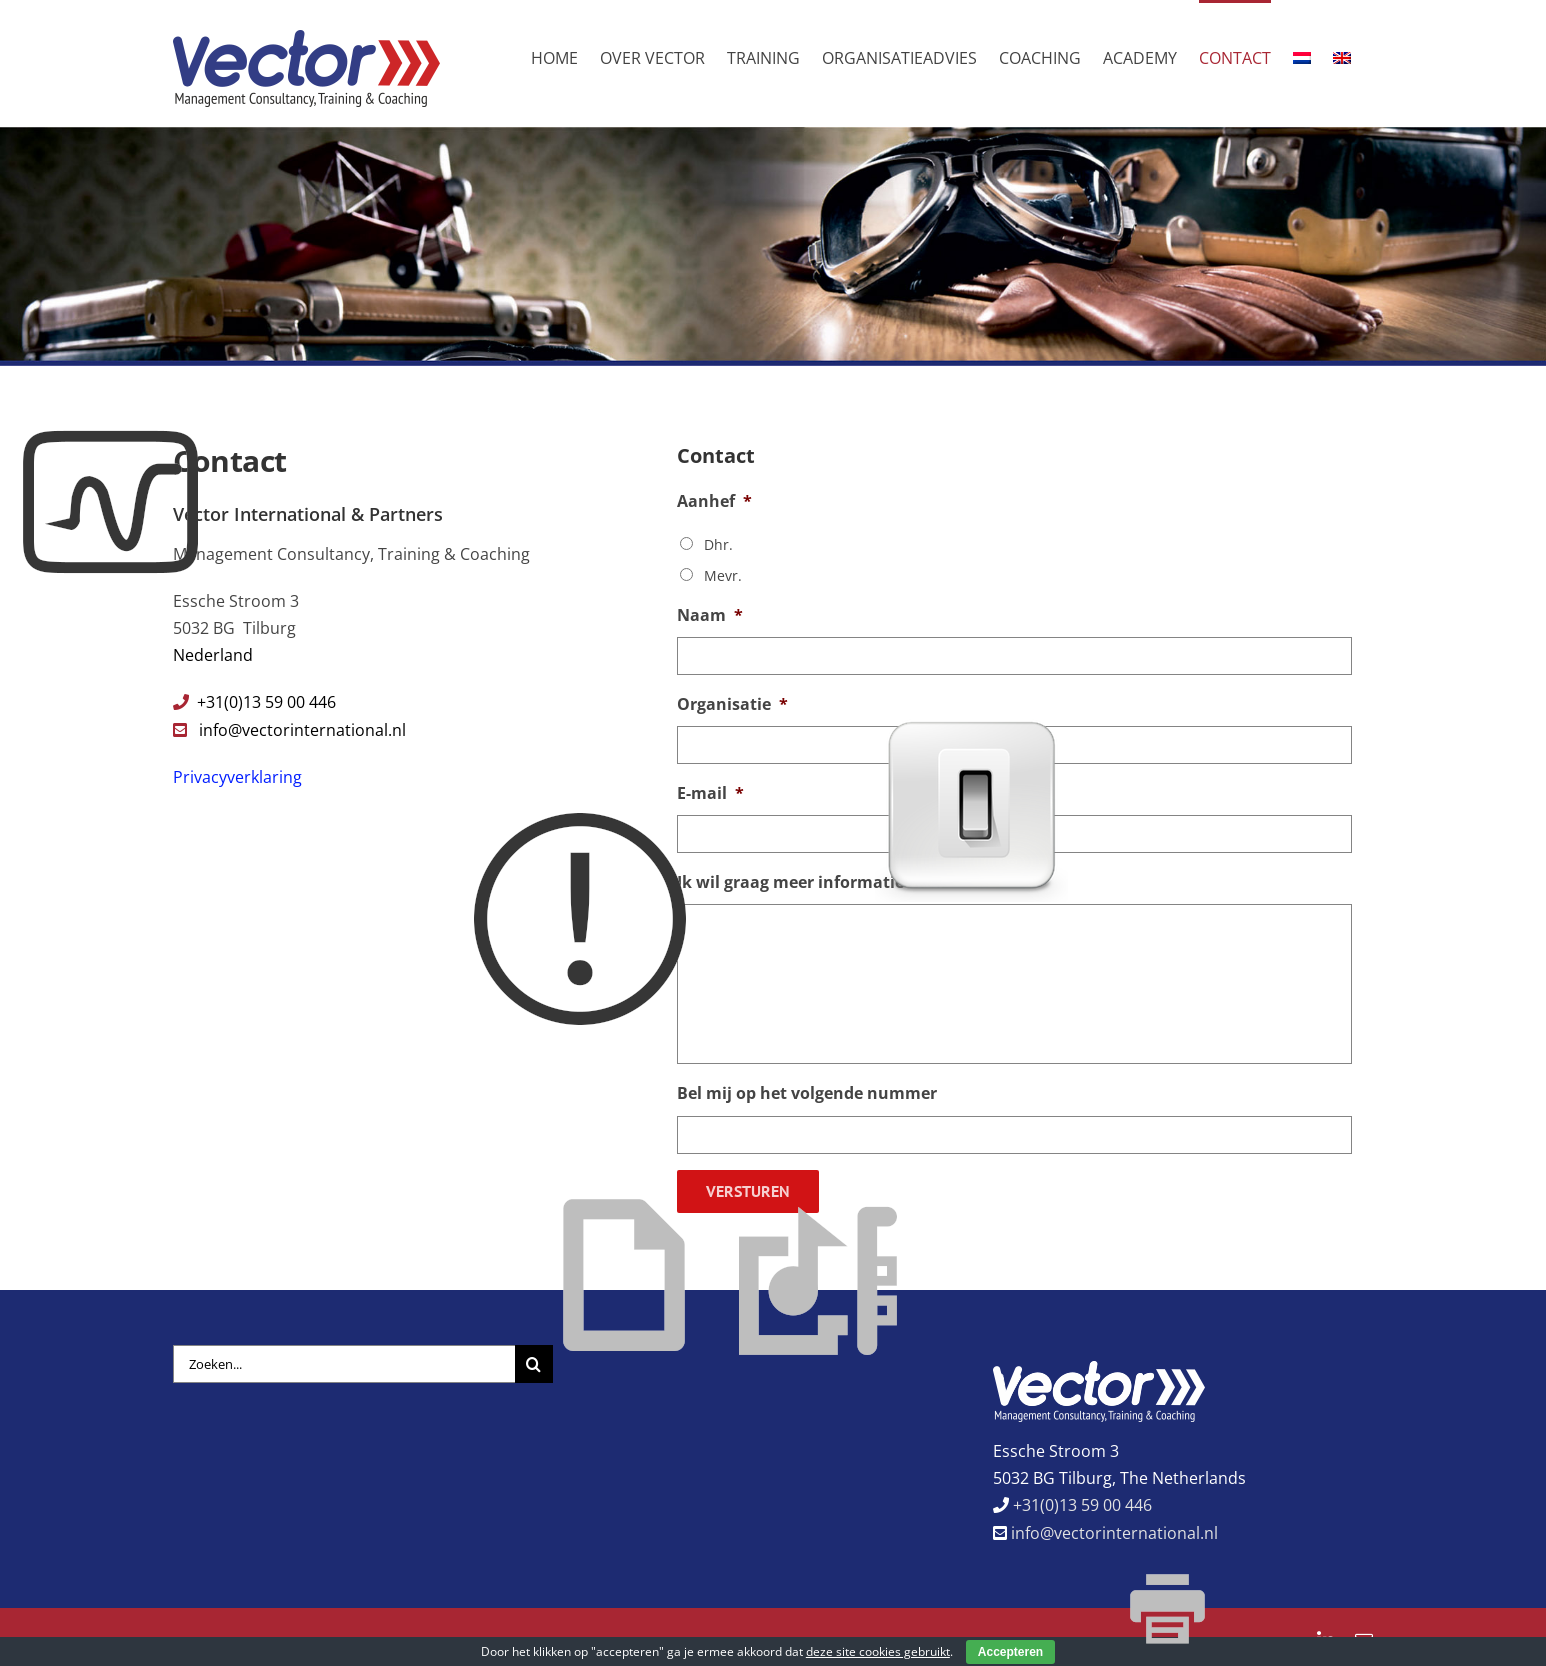  What do you see at coordinates (624, 1270) in the screenshot?
I see `a generic text or document file` at bounding box center [624, 1270].